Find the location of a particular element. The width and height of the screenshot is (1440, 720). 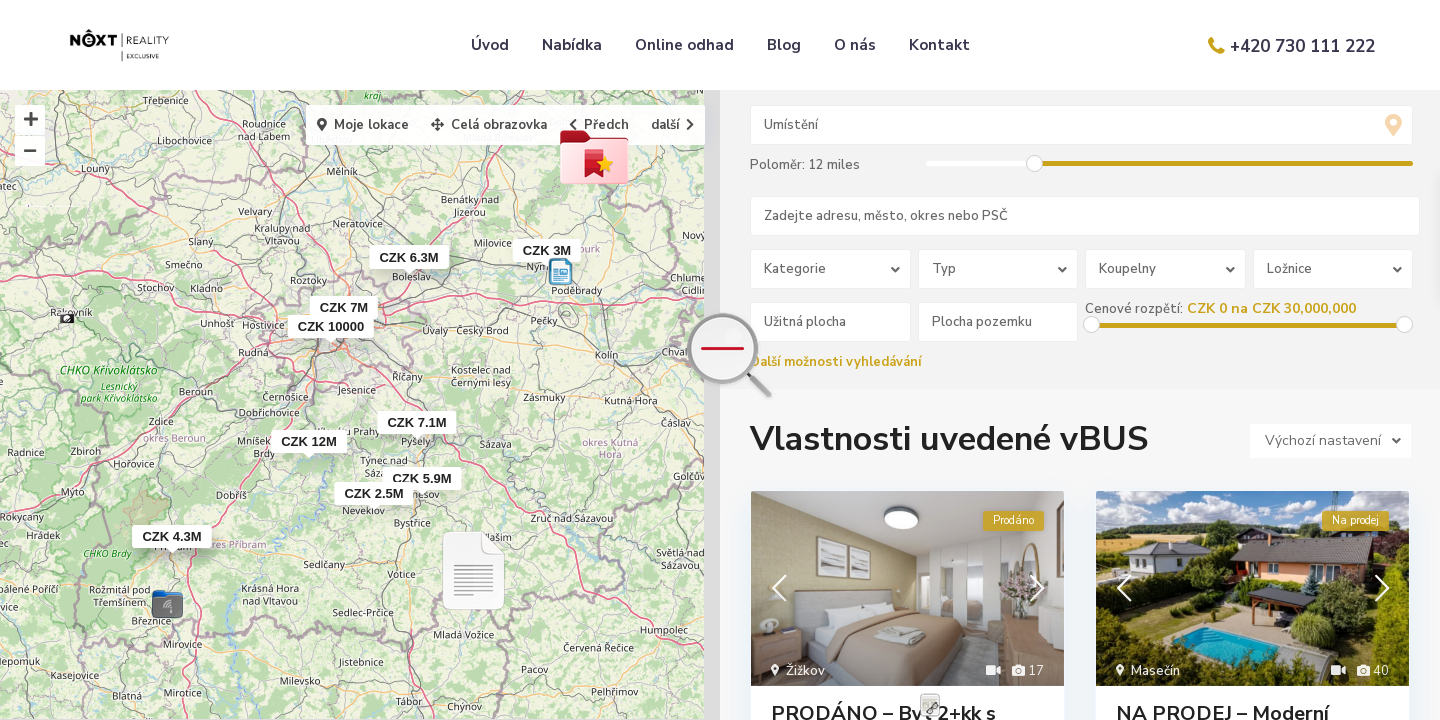

open your bookmarked files folder is located at coordinates (594, 159).